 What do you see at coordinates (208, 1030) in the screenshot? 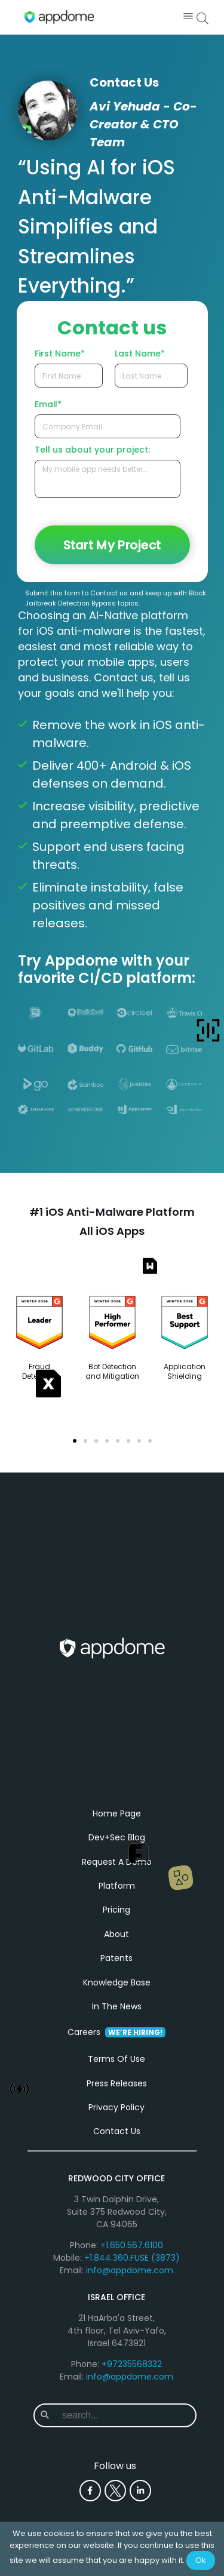
I see `activate voice recognition or speech input` at bounding box center [208, 1030].